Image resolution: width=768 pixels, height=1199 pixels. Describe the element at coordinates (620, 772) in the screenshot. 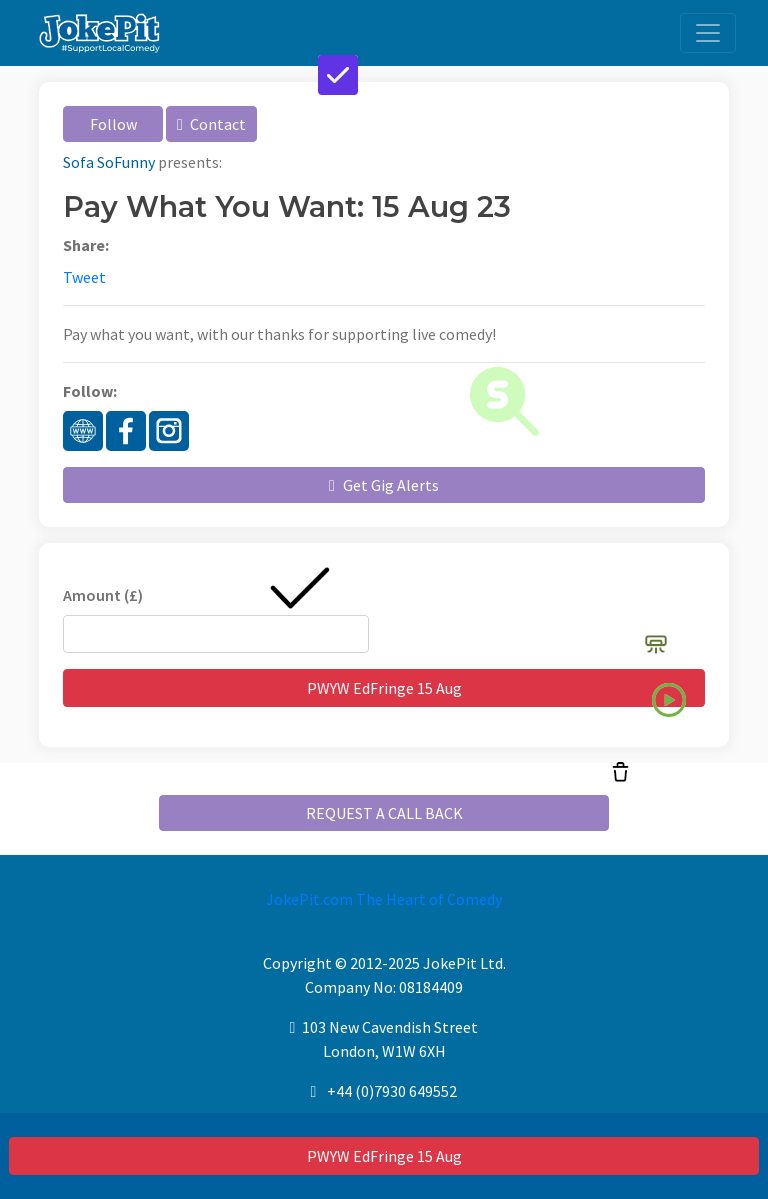

I see `delete this item` at that location.